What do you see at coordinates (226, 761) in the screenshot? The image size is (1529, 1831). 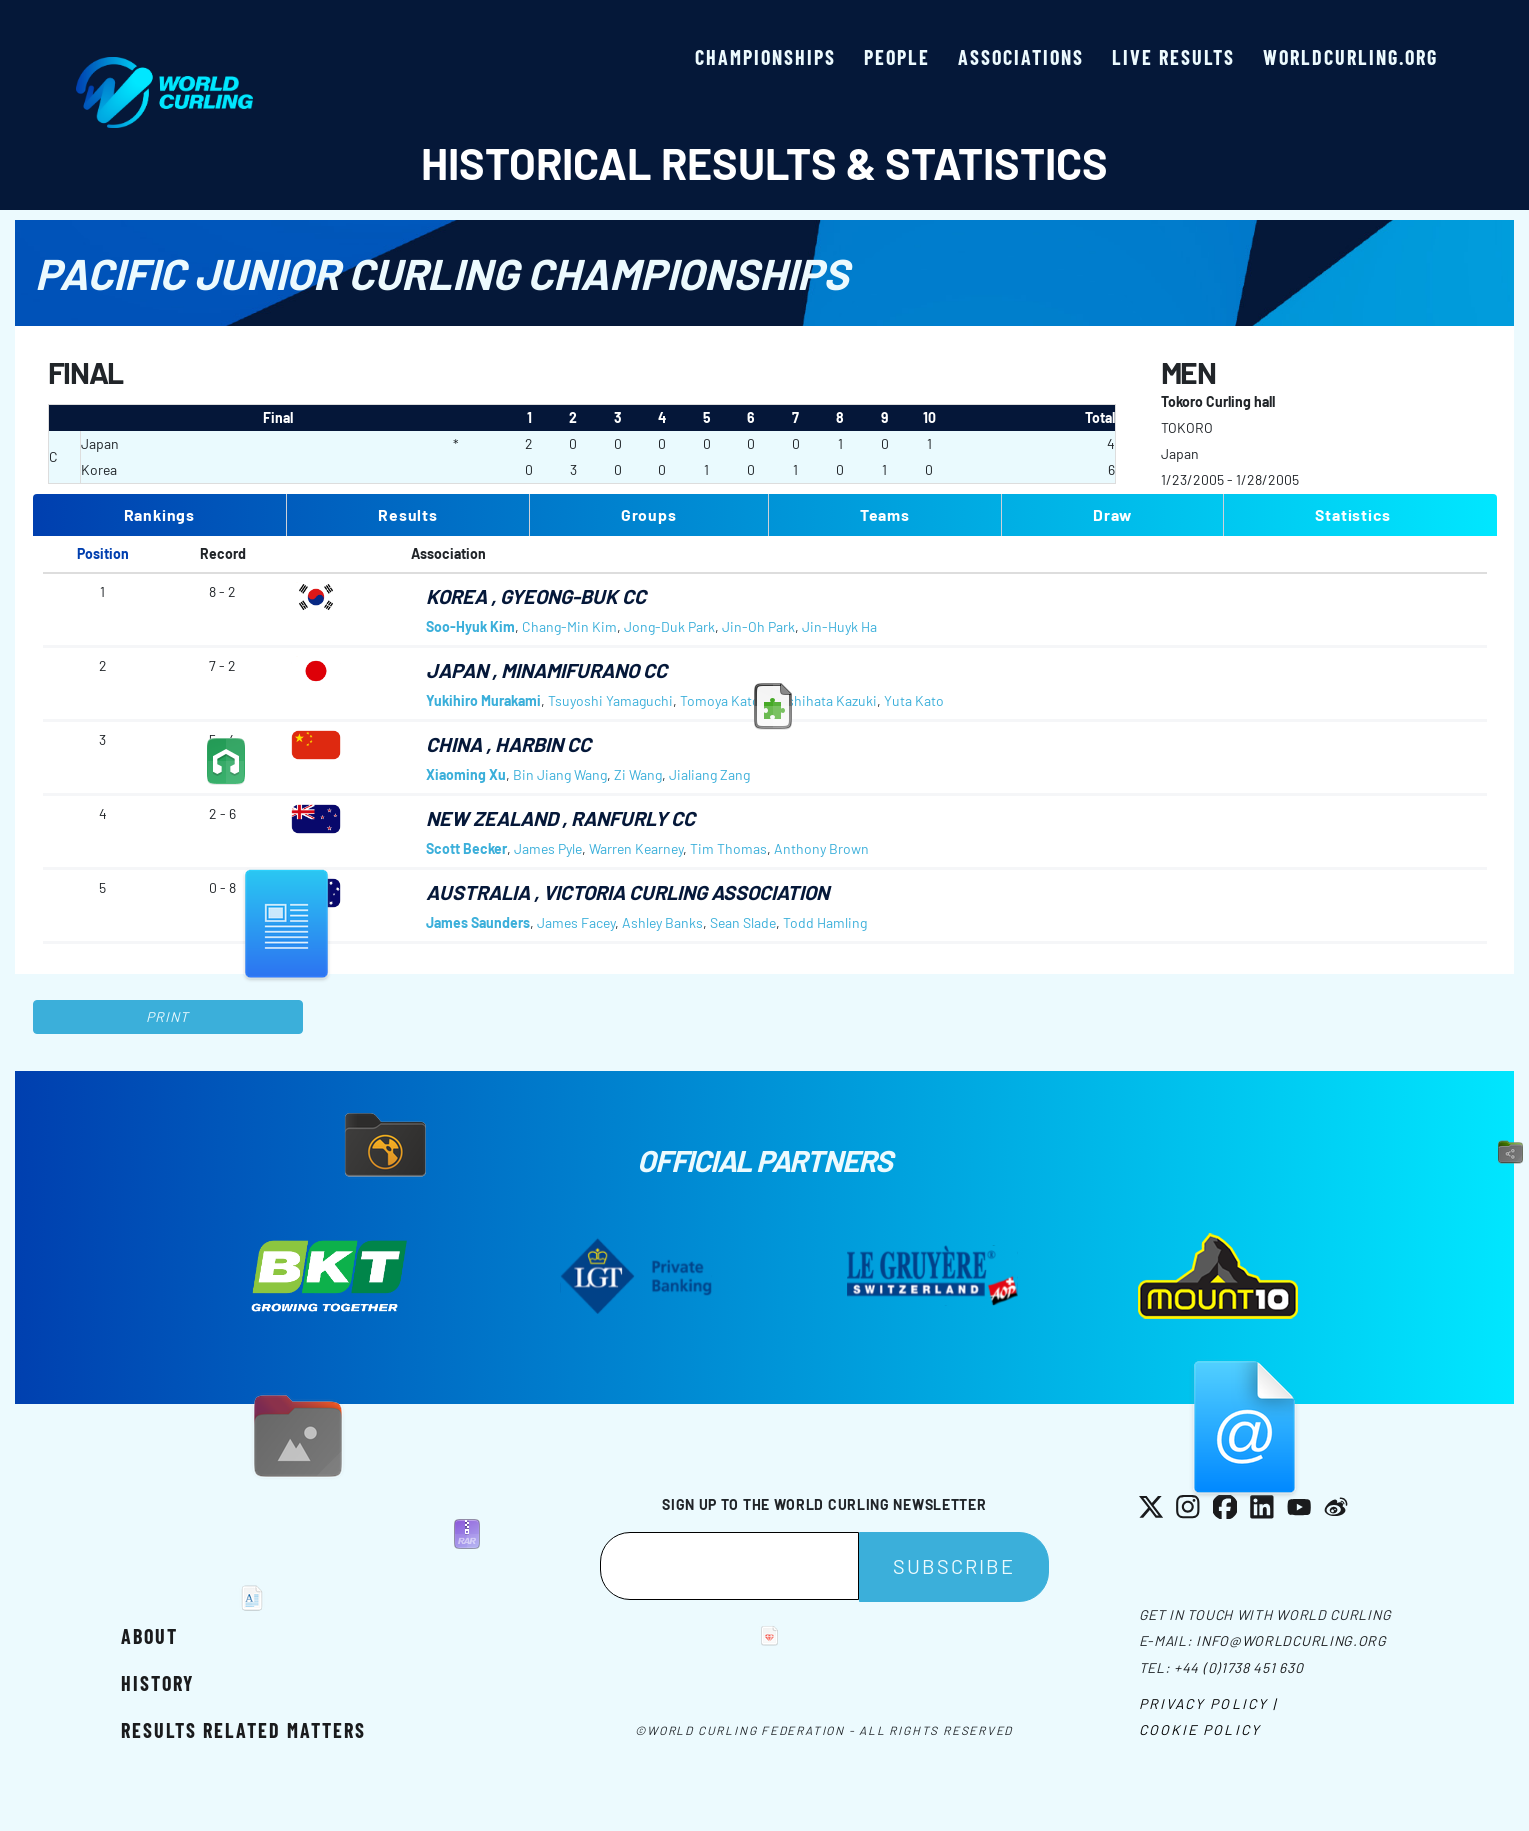 I see `an LMMS music project file` at bounding box center [226, 761].